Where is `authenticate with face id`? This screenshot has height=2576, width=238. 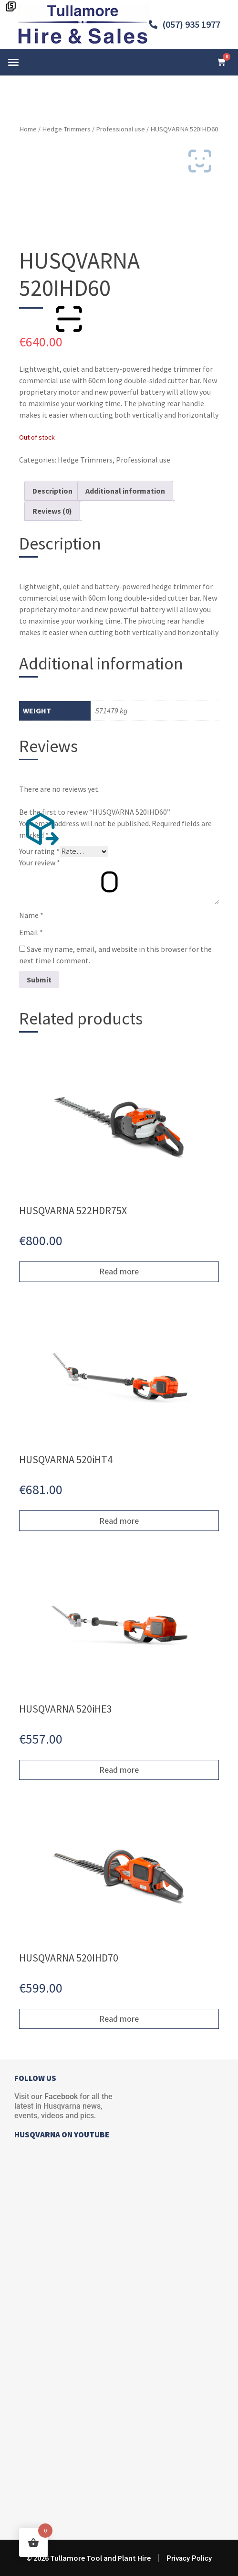
authenticate with face id is located at coordinates (200, 161).